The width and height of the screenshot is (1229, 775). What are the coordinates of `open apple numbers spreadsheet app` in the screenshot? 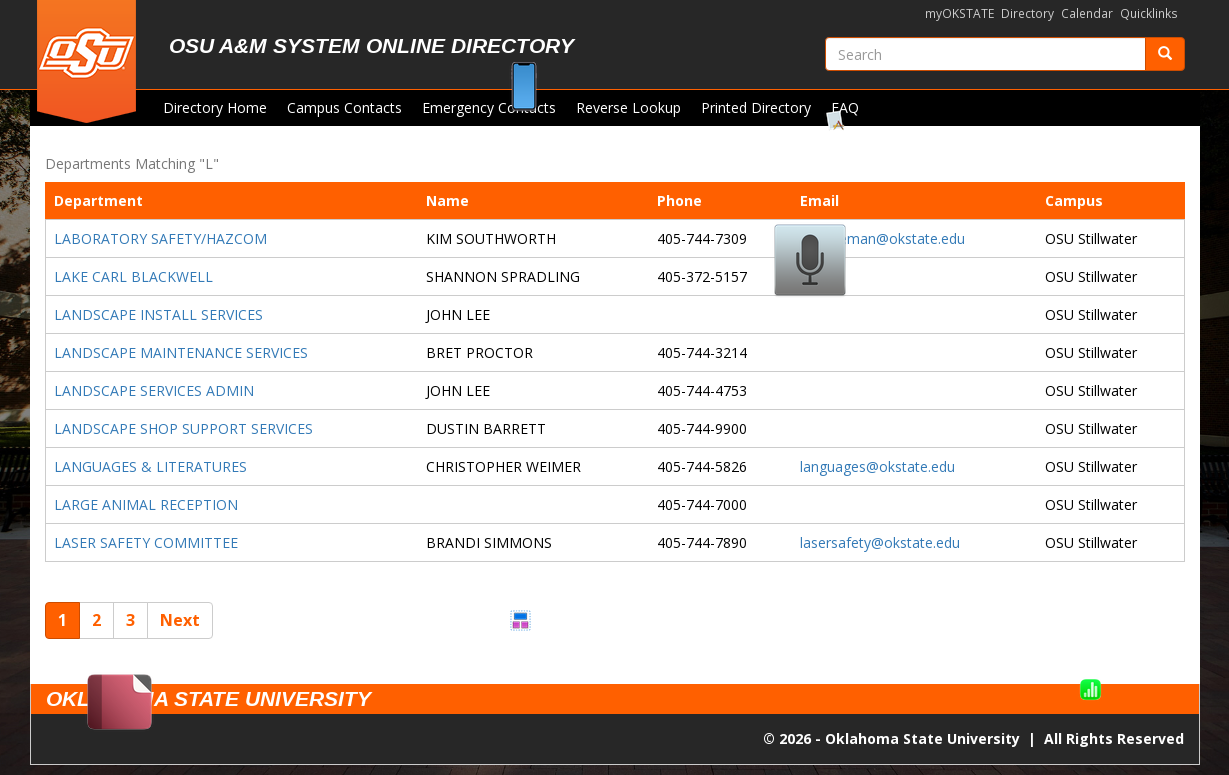 It's located at (1090, 689).